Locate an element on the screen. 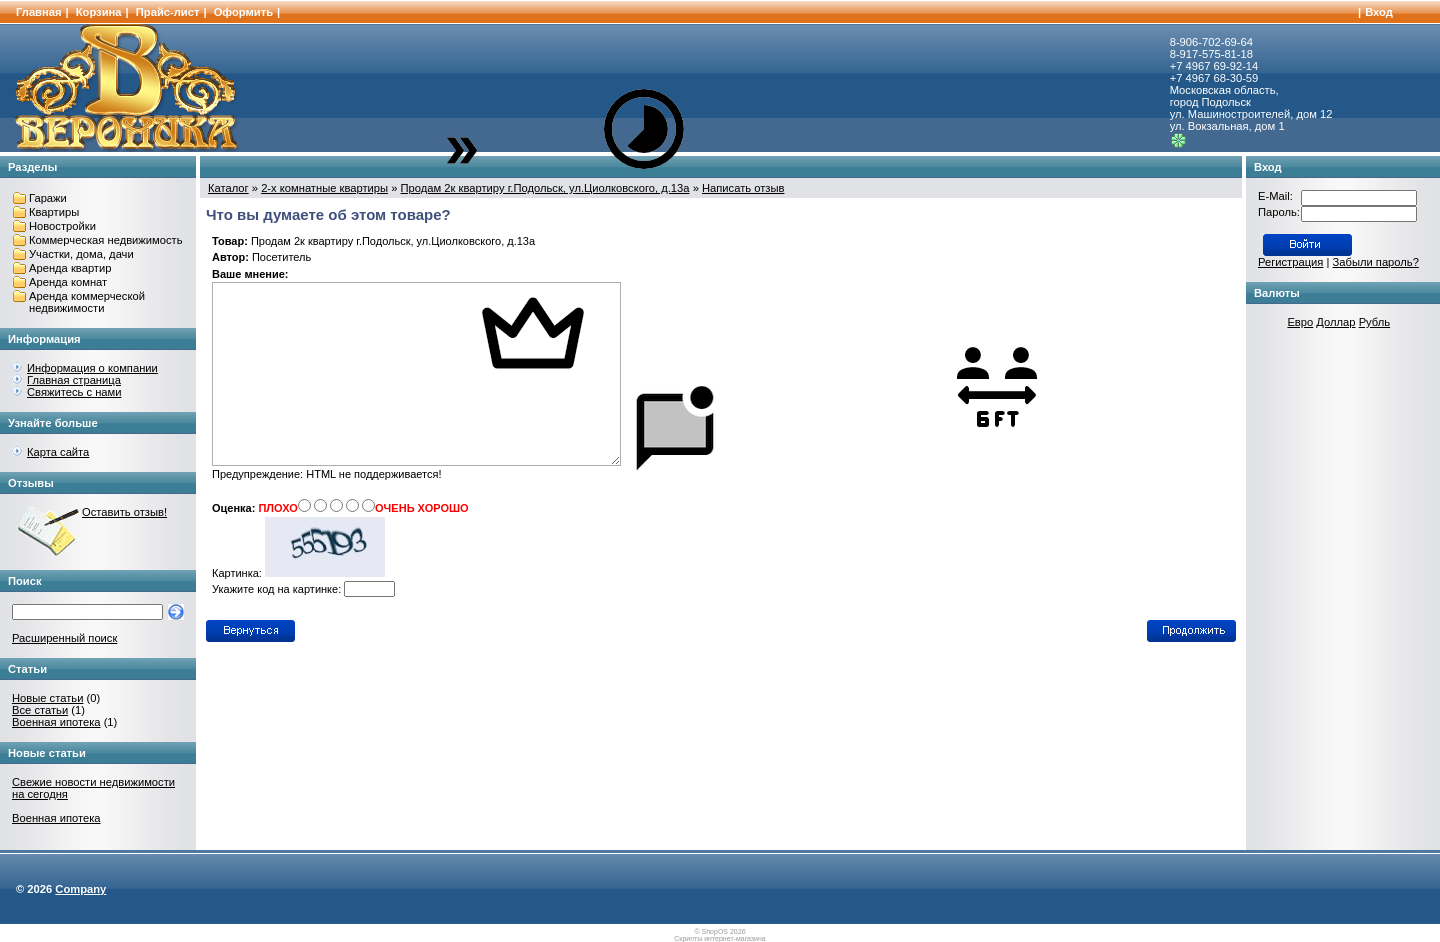 The width and height of the screenshot is (1440, 942). indicates social distancing requirement of 6 feet is located at coordinates (997, 387).